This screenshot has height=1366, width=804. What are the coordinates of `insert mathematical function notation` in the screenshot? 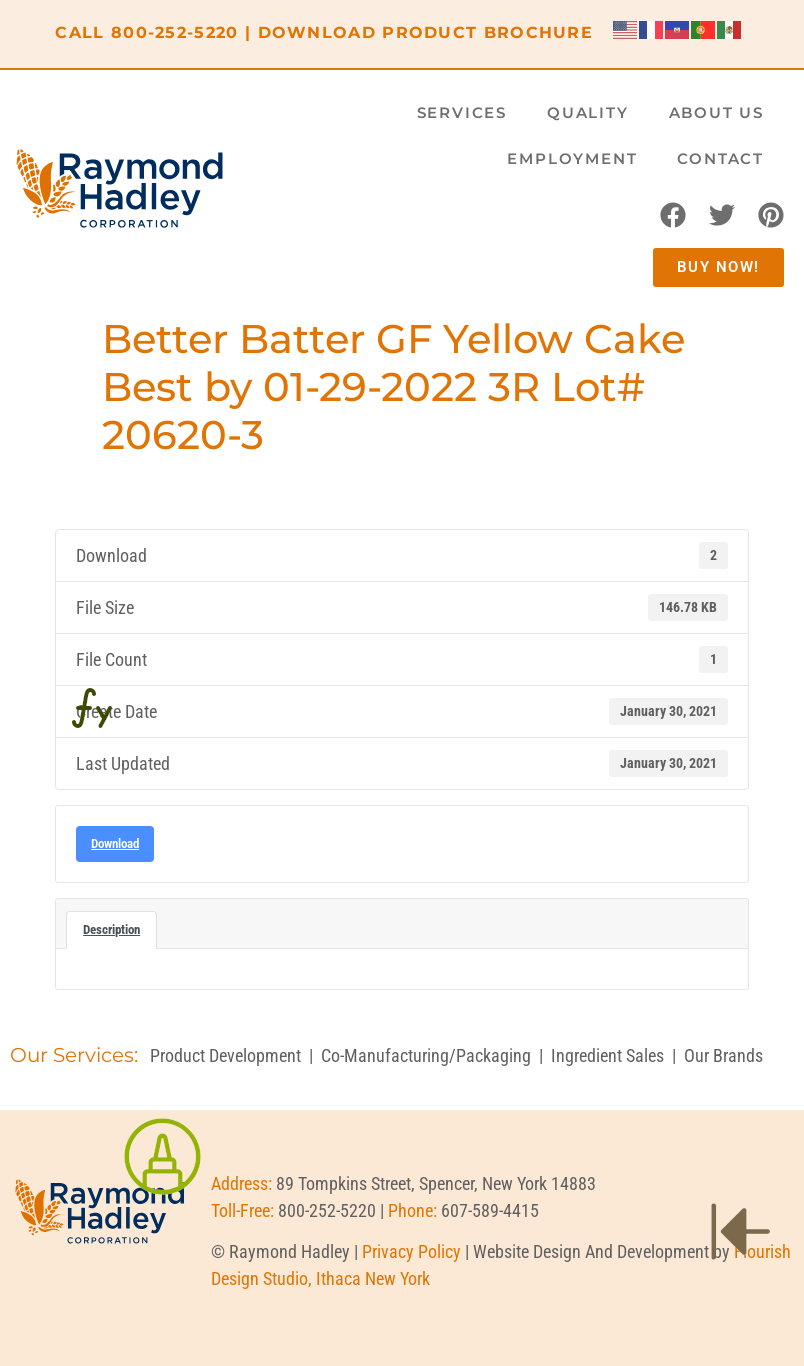 It's located at (92, 708).